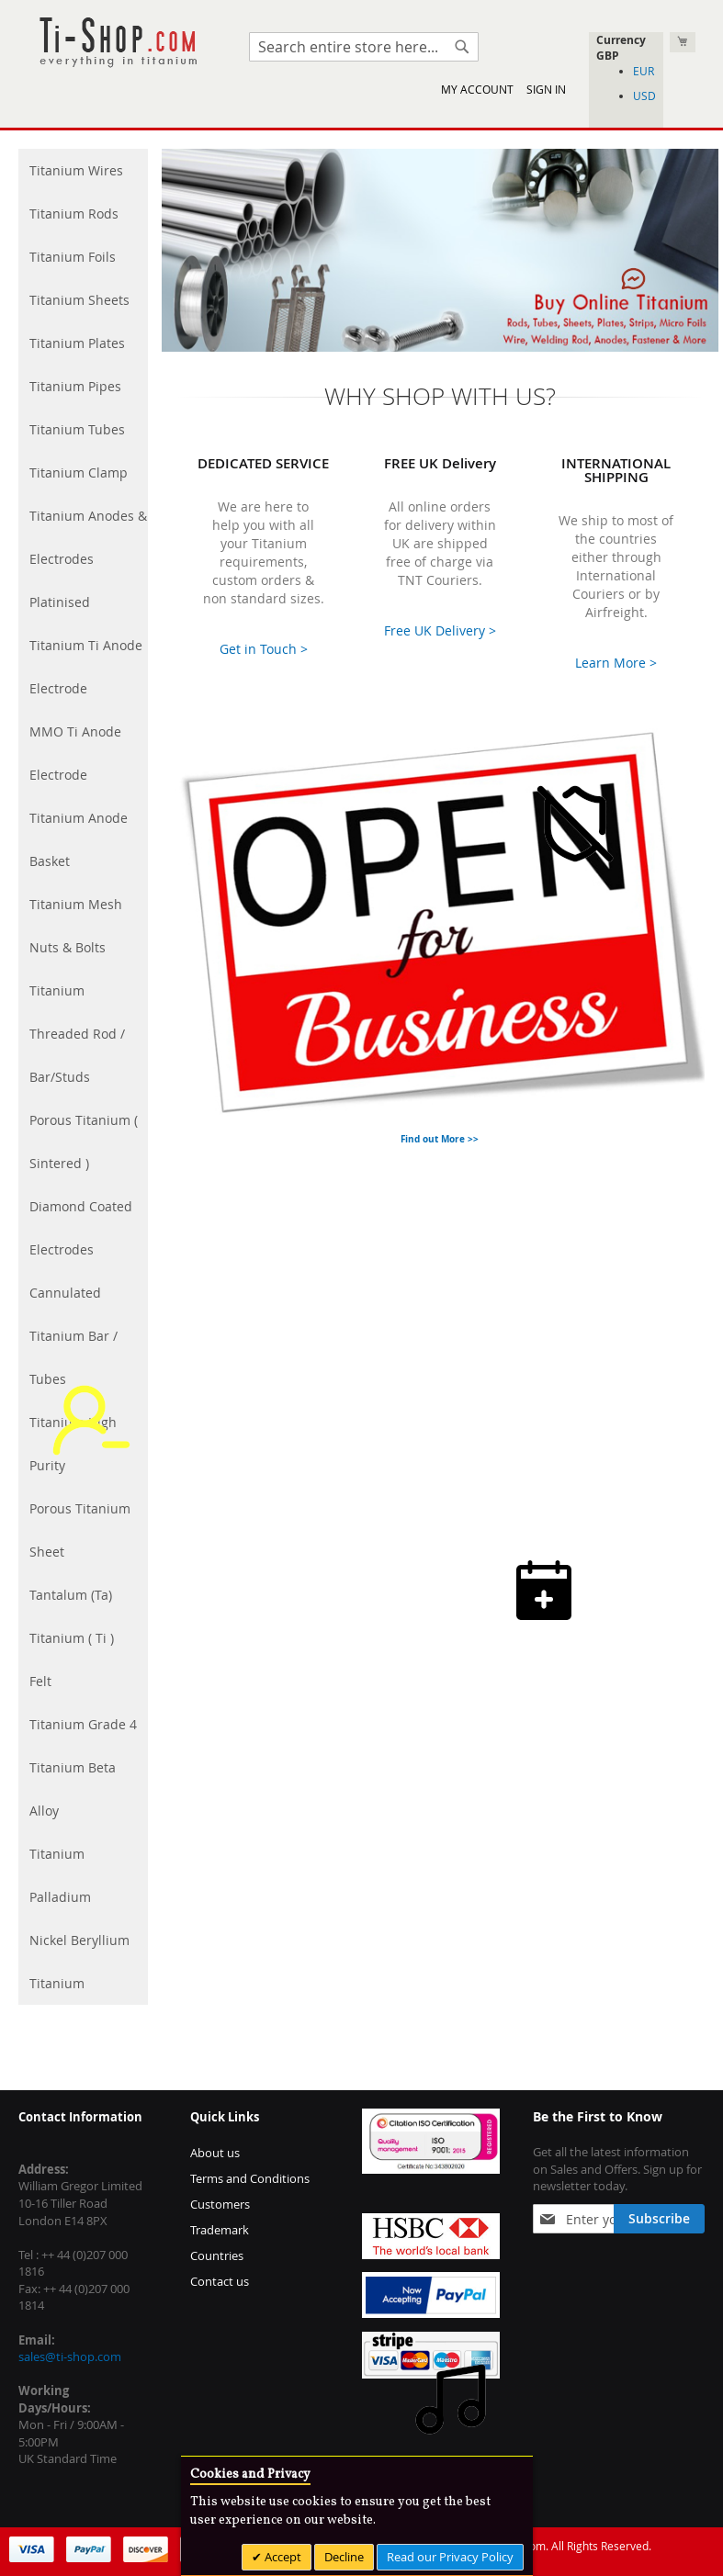 Image resolution: width=723 pixels, height=2576 pixels. What do you see at coordinates (575, 824) in the screenshot?
I see `security or protection is disabled` at bounding box center [575, 824].